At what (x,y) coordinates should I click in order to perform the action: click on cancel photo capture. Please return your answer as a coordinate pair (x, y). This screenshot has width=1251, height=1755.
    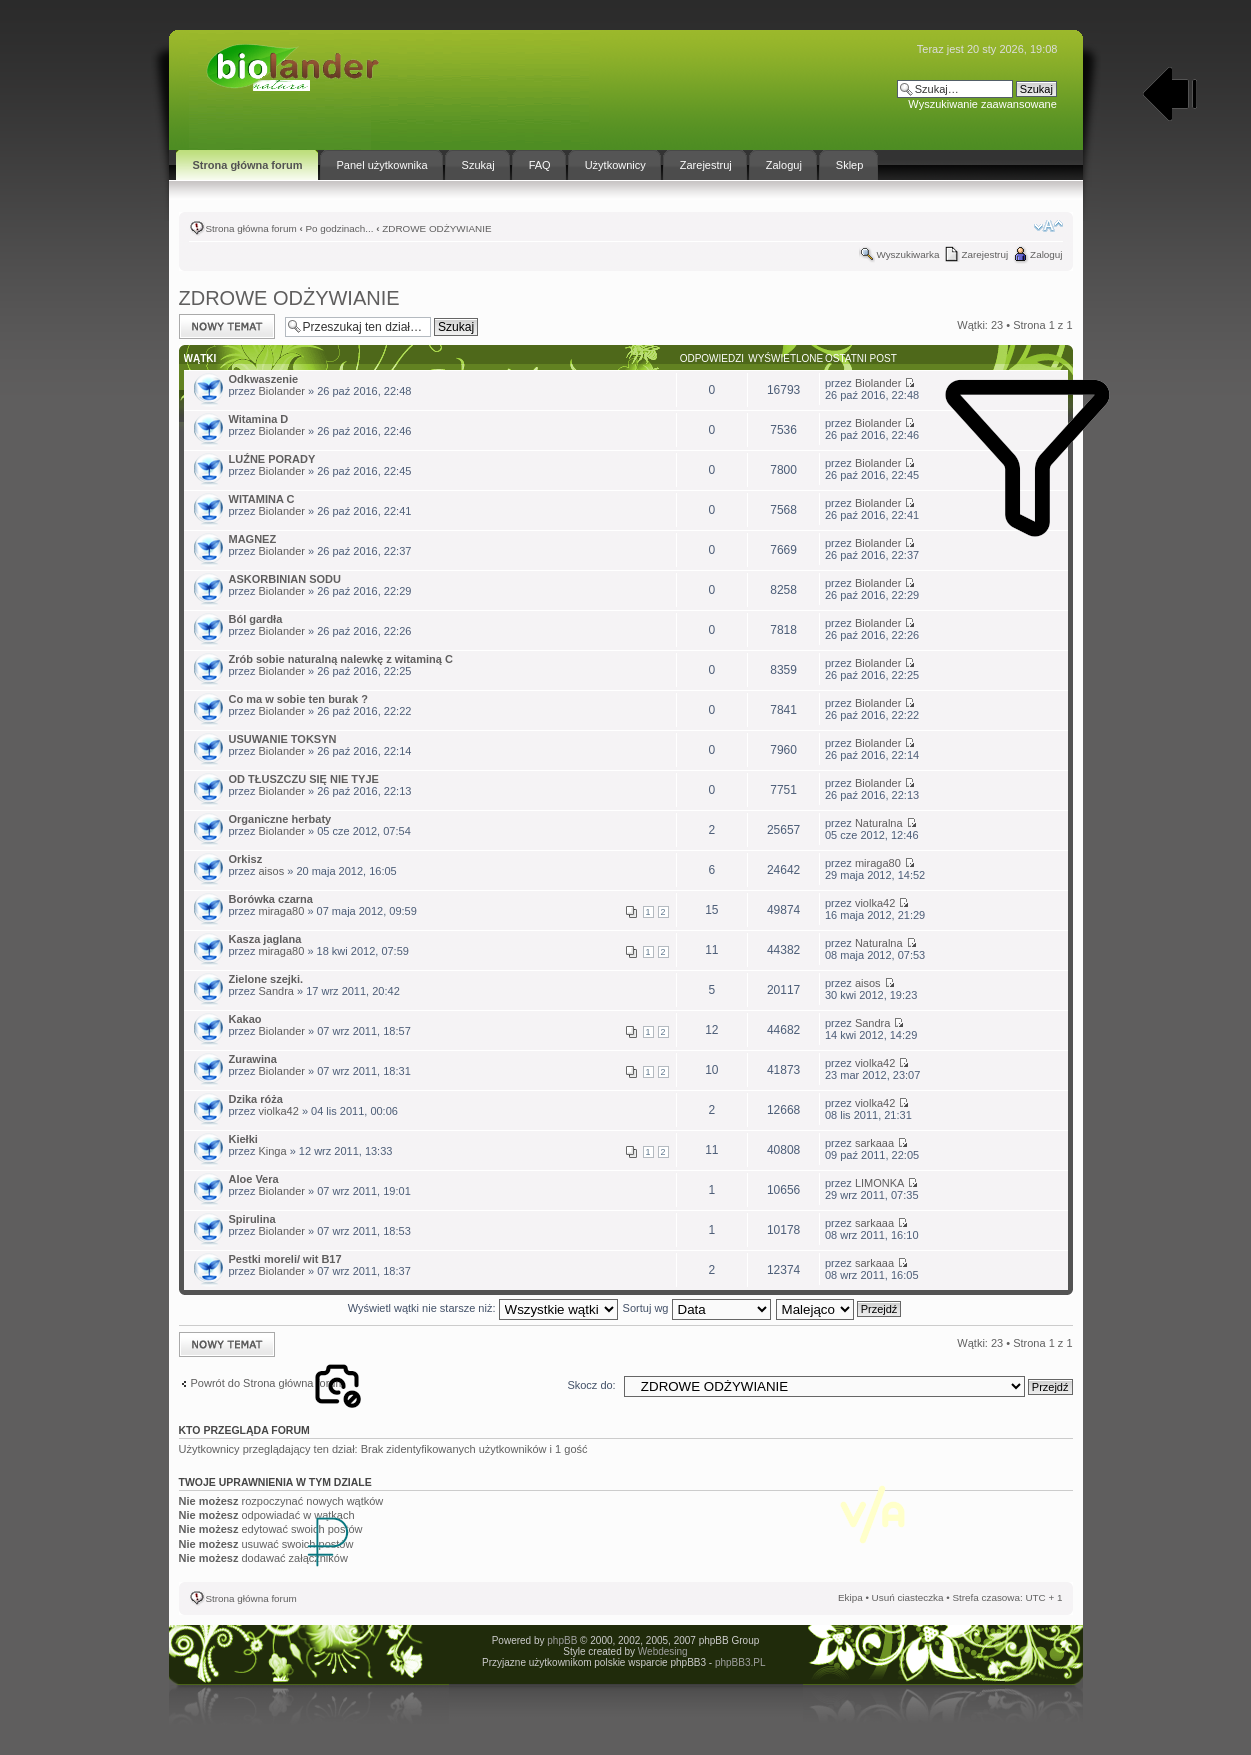
    Looking at the image, I should click on (337, 1384).